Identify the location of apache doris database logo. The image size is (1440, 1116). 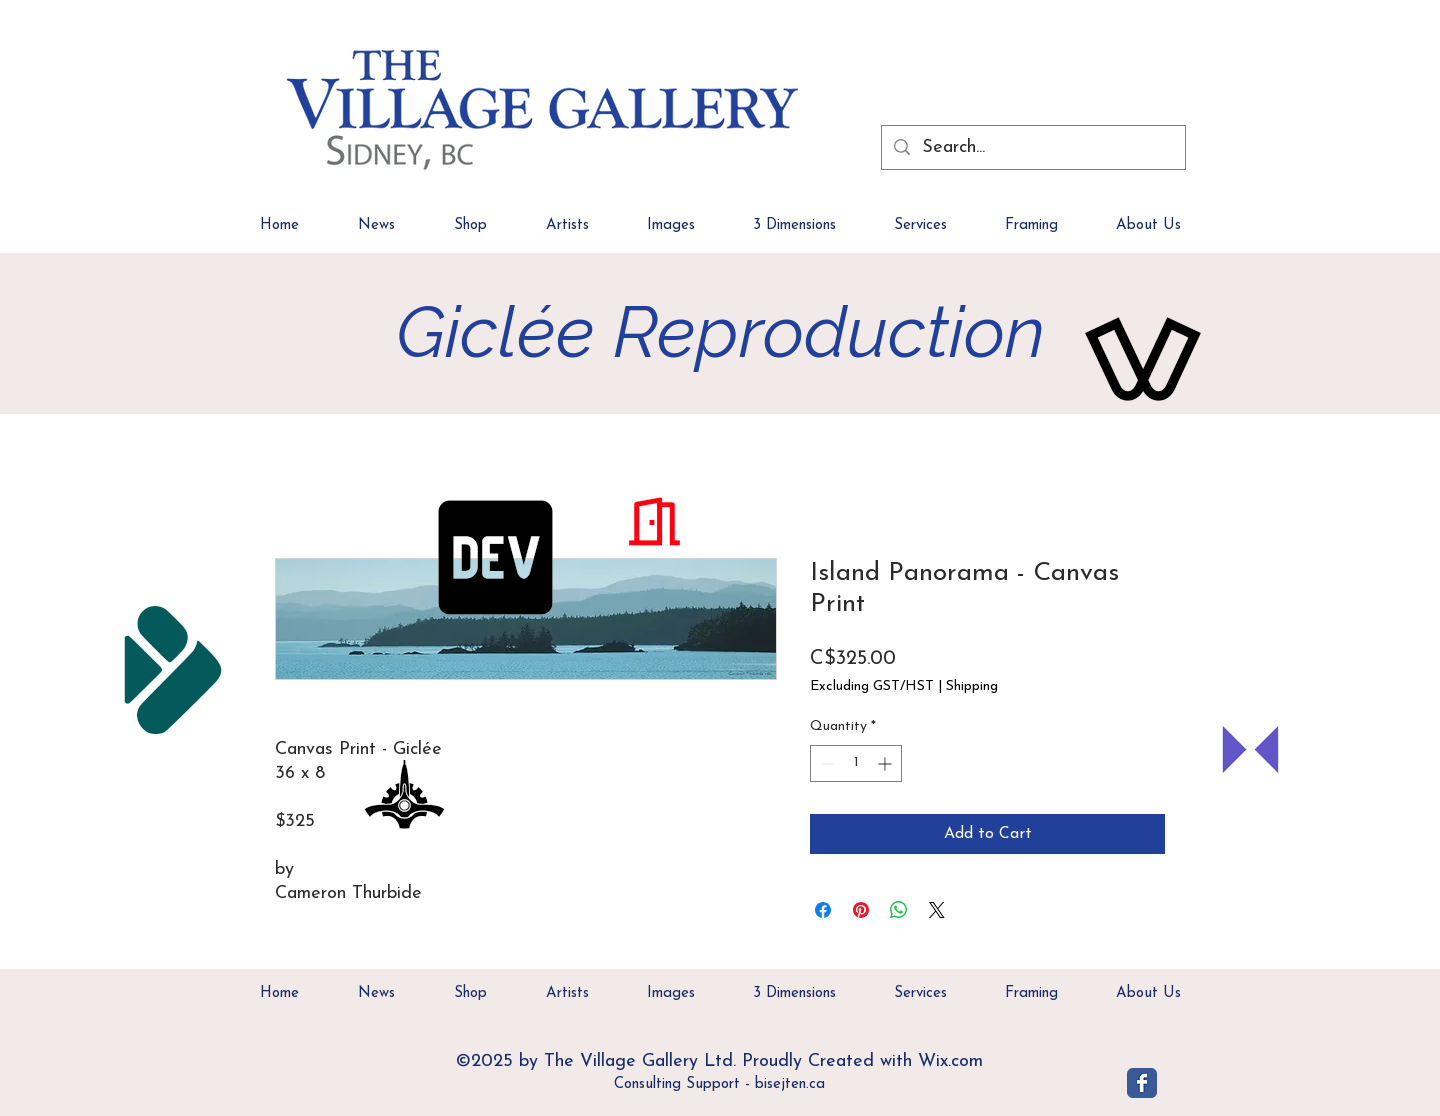
(173, 670).